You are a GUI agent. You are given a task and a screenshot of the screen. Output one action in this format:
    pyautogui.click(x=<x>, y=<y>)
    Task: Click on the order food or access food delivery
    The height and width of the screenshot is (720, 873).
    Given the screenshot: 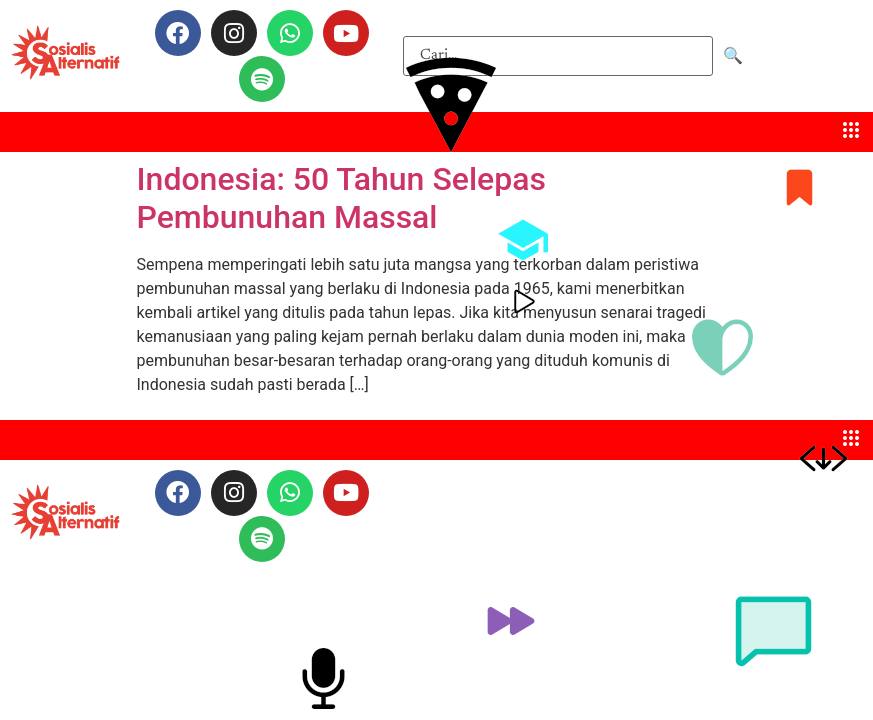 What is the action you would take?
    pyautogui.click(x=451, y=105)
    